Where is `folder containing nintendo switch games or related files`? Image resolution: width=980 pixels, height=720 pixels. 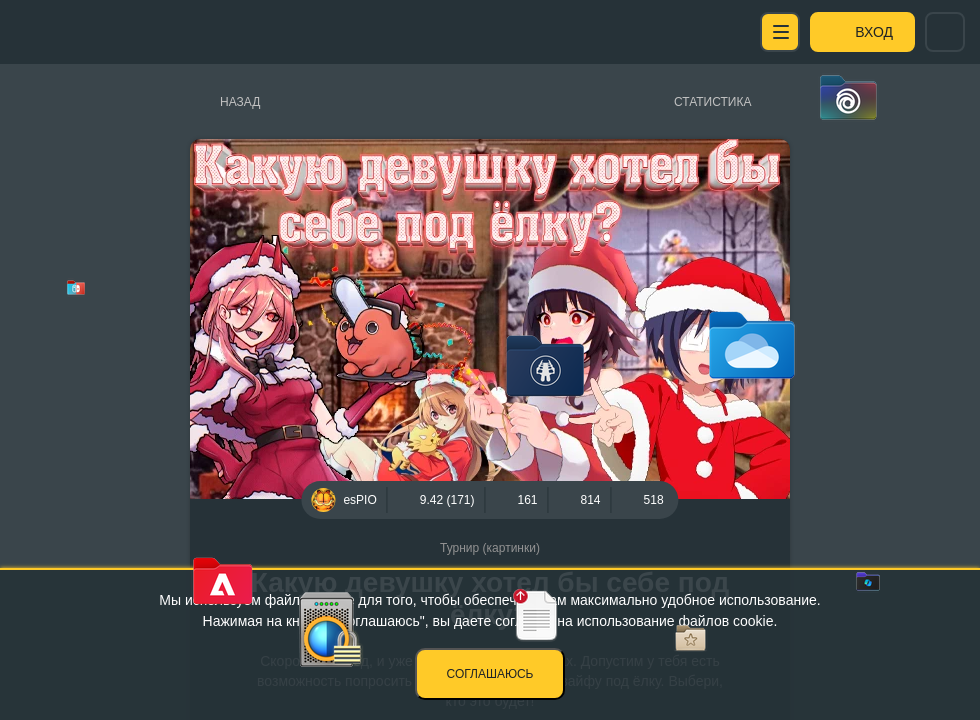
folder containing nintendo switch games or related files is located at coordinates (76, 288).